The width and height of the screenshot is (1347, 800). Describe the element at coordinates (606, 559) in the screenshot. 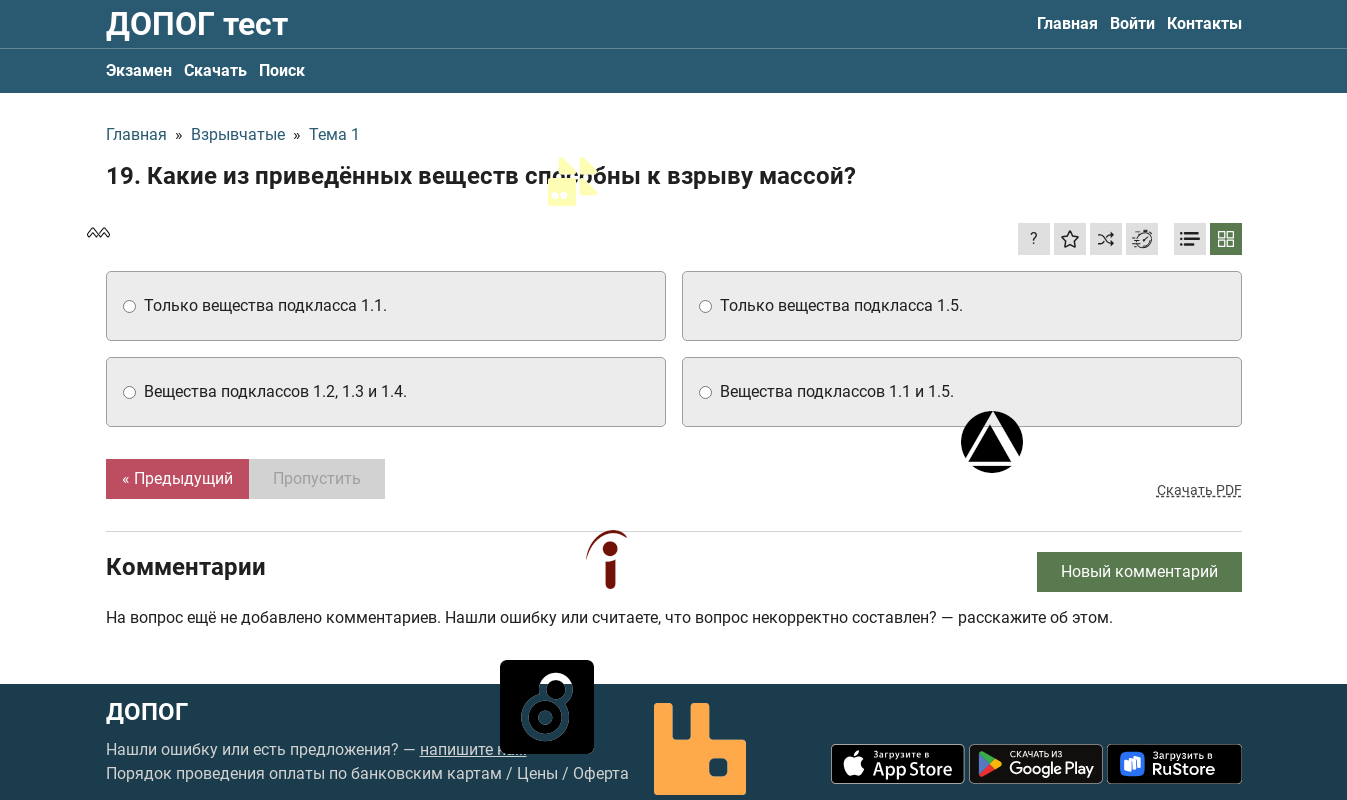

I see `open the Indeed job search app` at that location.